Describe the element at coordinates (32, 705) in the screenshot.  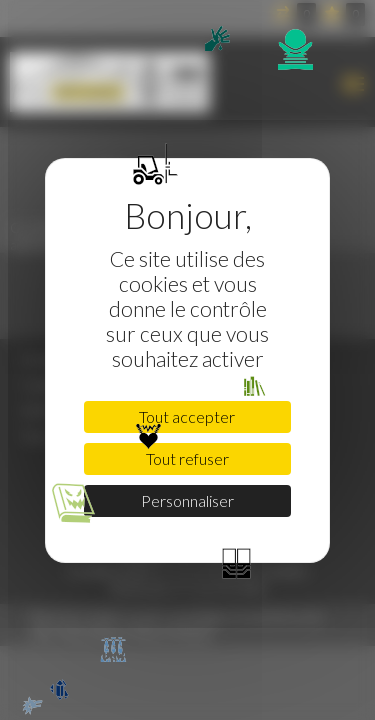
I see `select wolf character or team` at that location.